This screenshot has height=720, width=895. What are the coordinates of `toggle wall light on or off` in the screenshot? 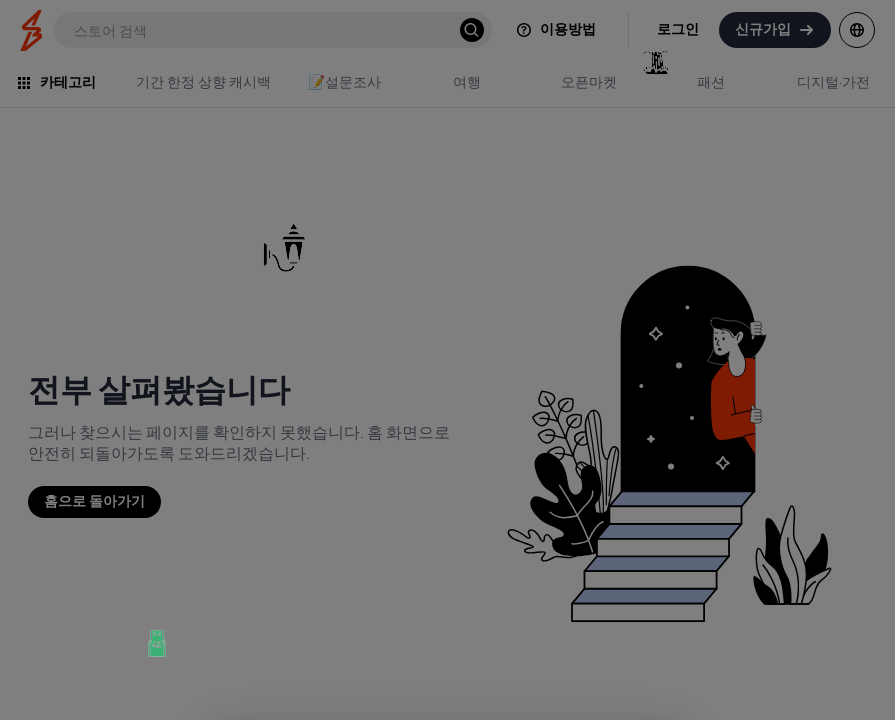 It's located at (288, 247).